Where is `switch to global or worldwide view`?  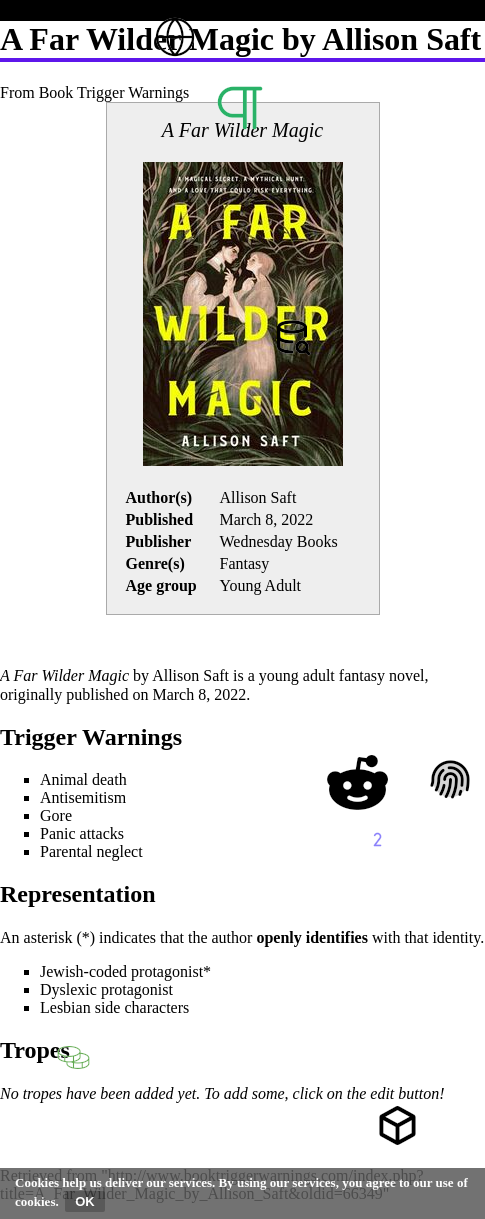 switch to global or worldwide view is located at coordinates (175, 37).